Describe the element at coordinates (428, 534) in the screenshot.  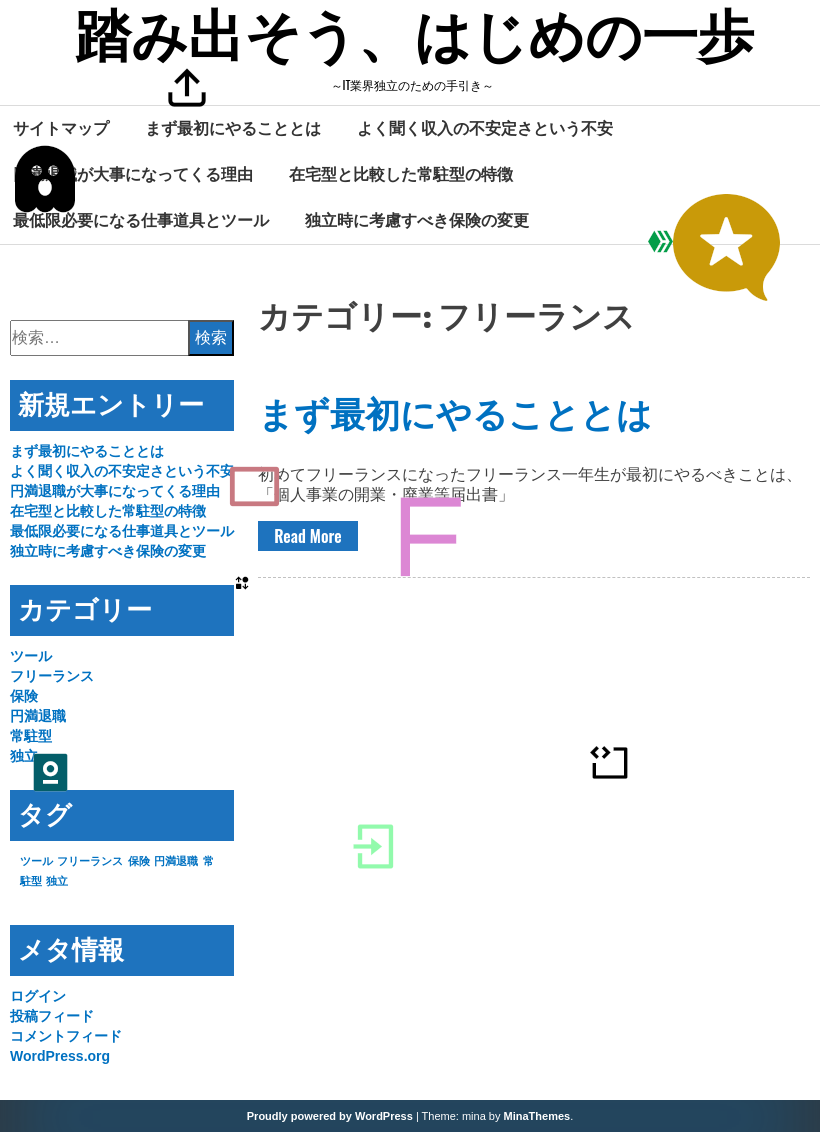
I see `switch to monospace font` at that location.